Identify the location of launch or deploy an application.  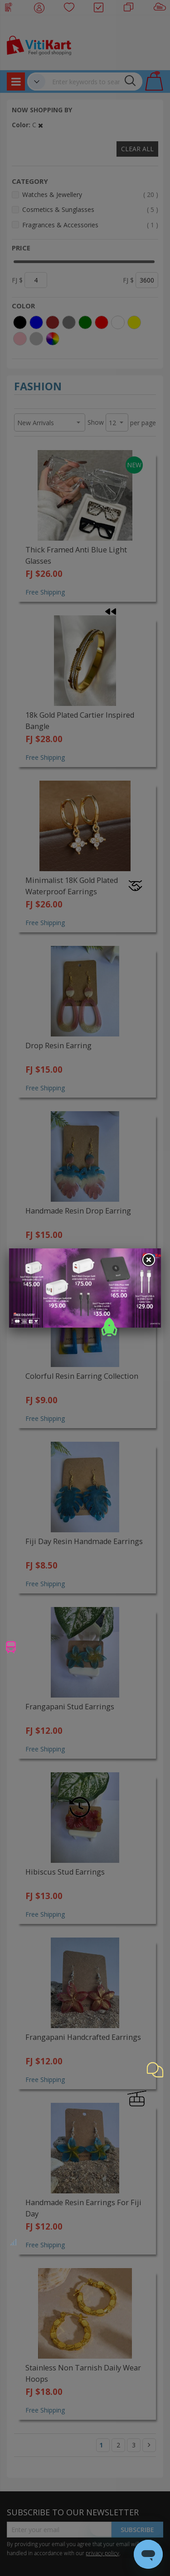
(109, 1328).